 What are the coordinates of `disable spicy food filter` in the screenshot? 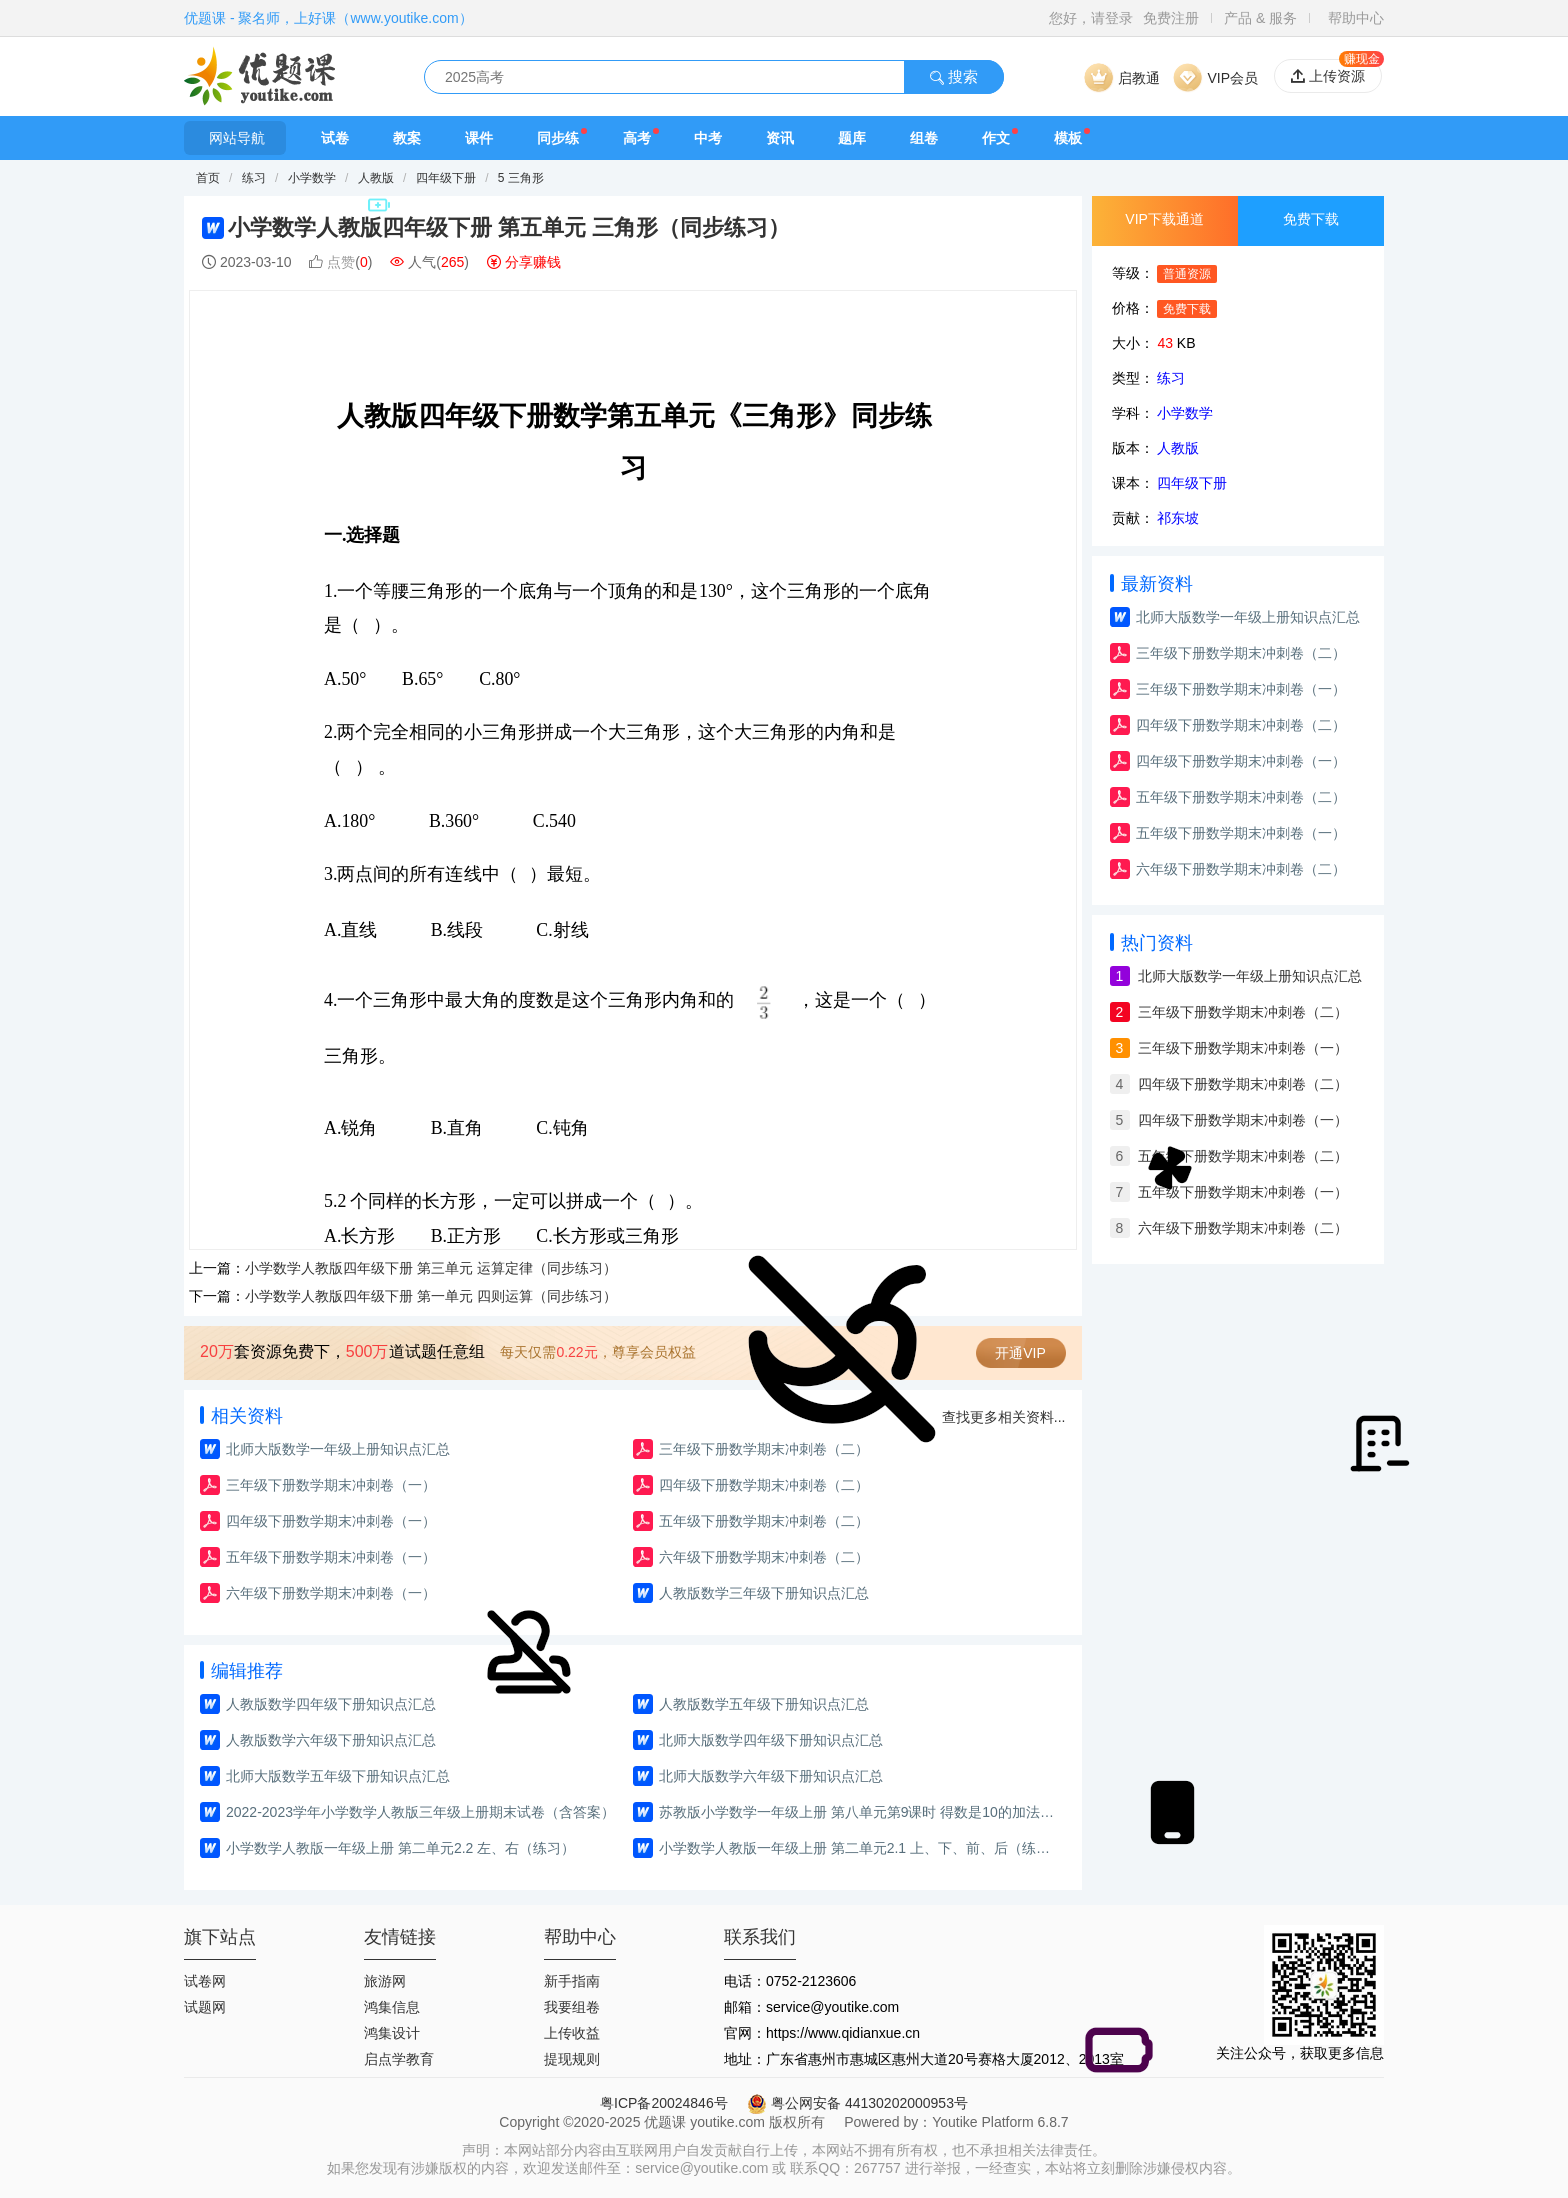 It's located at (842, 1349).